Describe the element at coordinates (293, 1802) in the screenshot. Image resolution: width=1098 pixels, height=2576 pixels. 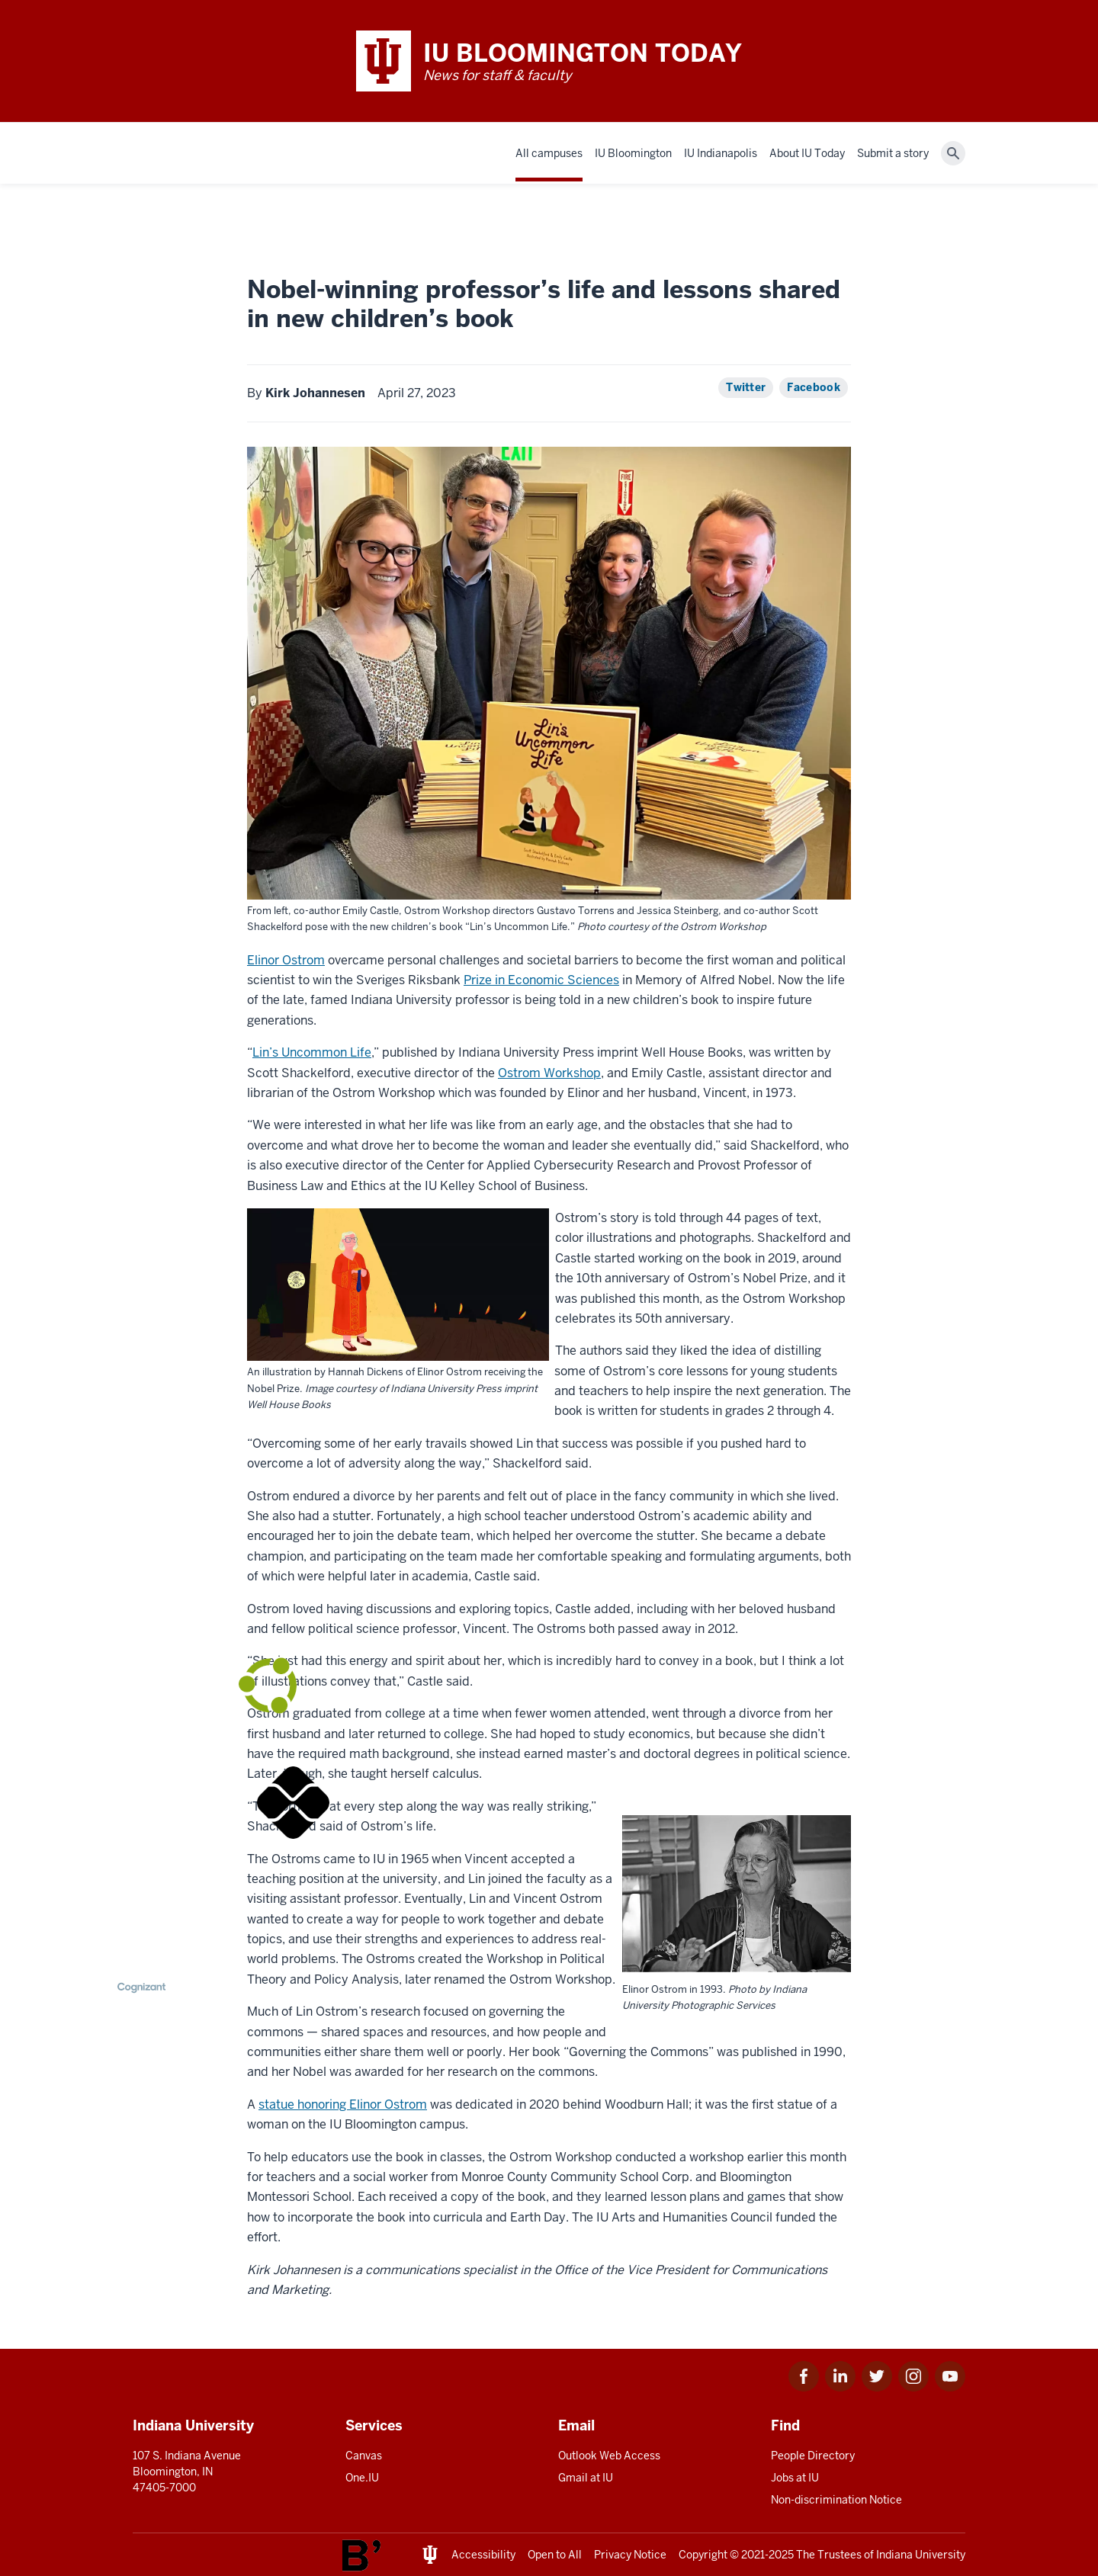
I see `pix instant payment system logo` at that location.